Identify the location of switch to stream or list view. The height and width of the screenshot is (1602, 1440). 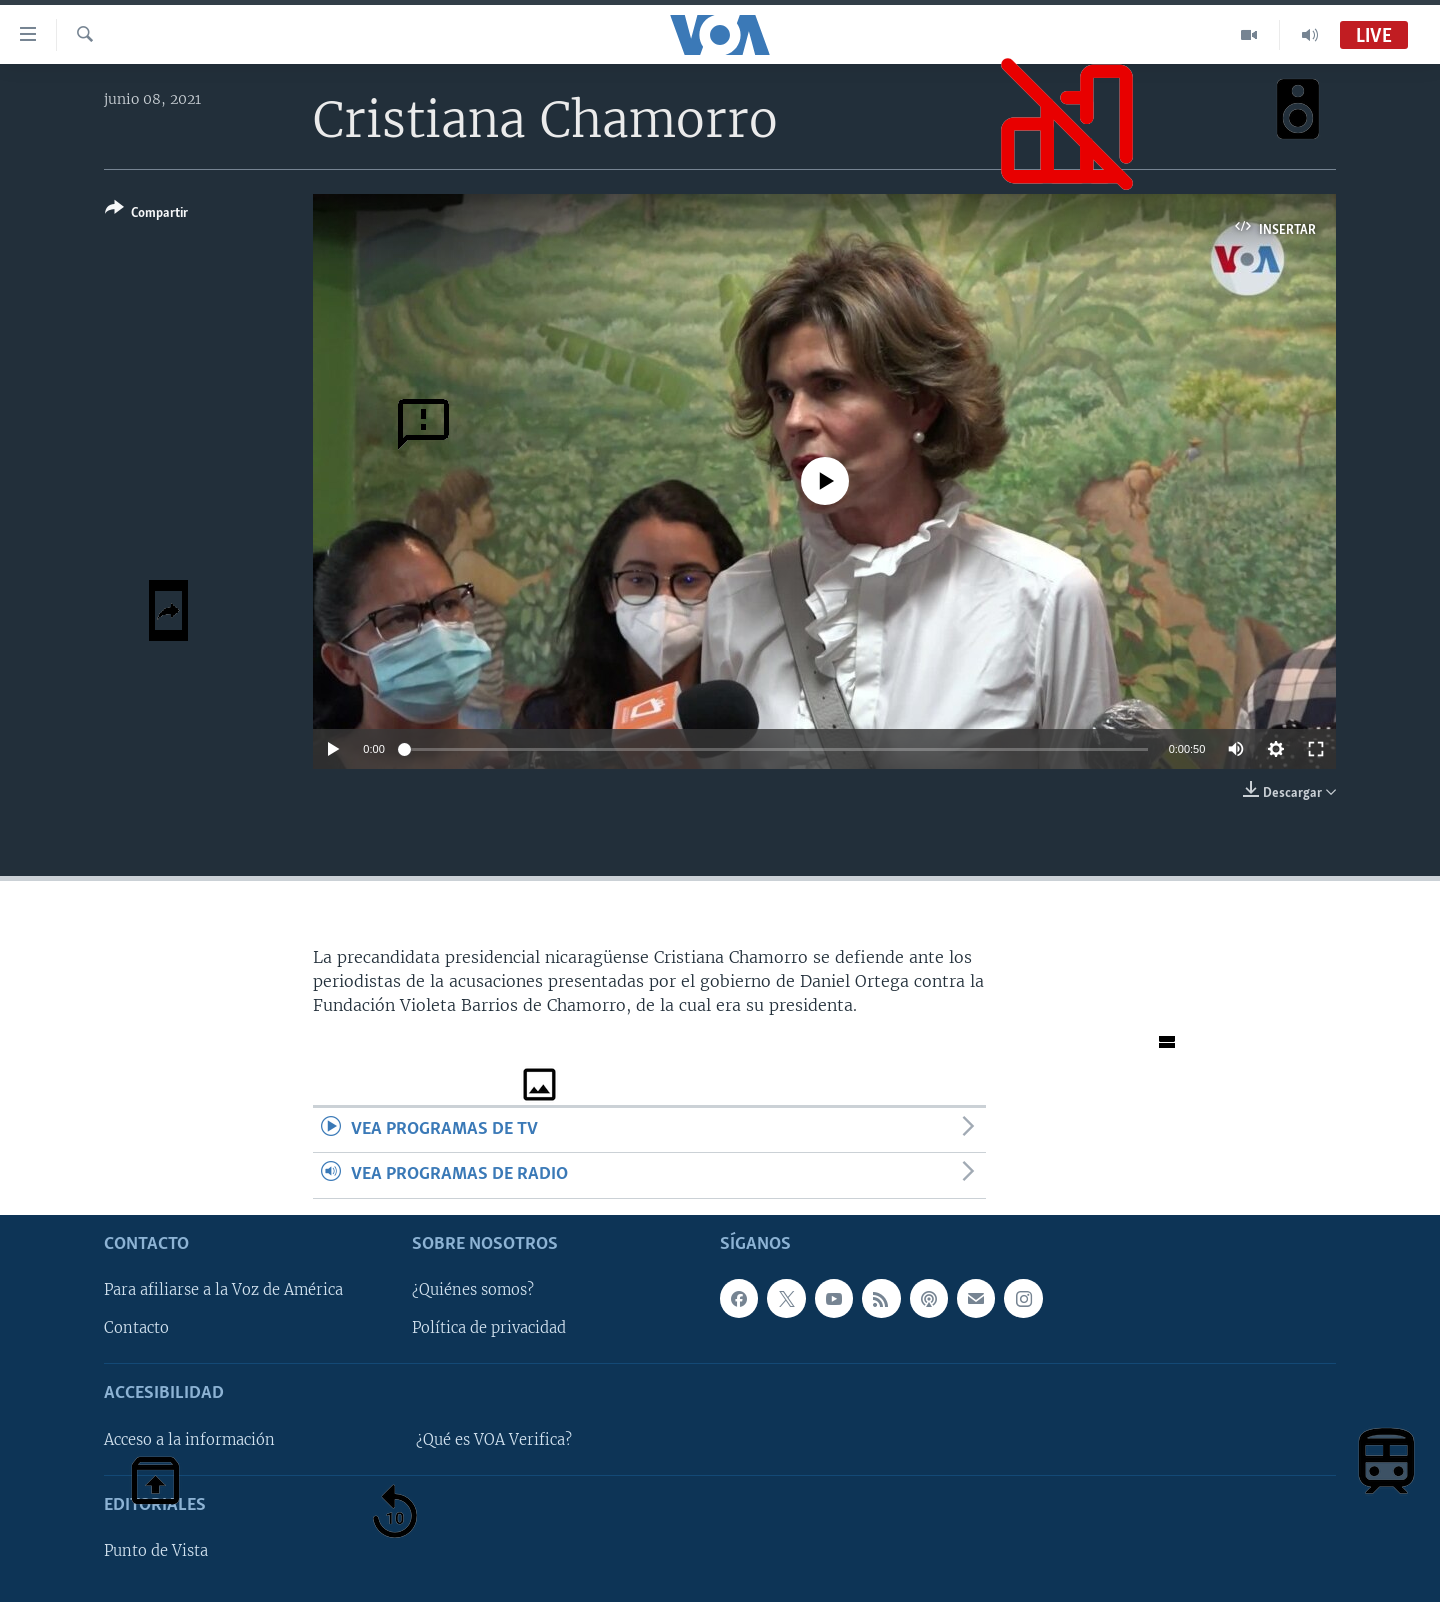
(1166, 1042).